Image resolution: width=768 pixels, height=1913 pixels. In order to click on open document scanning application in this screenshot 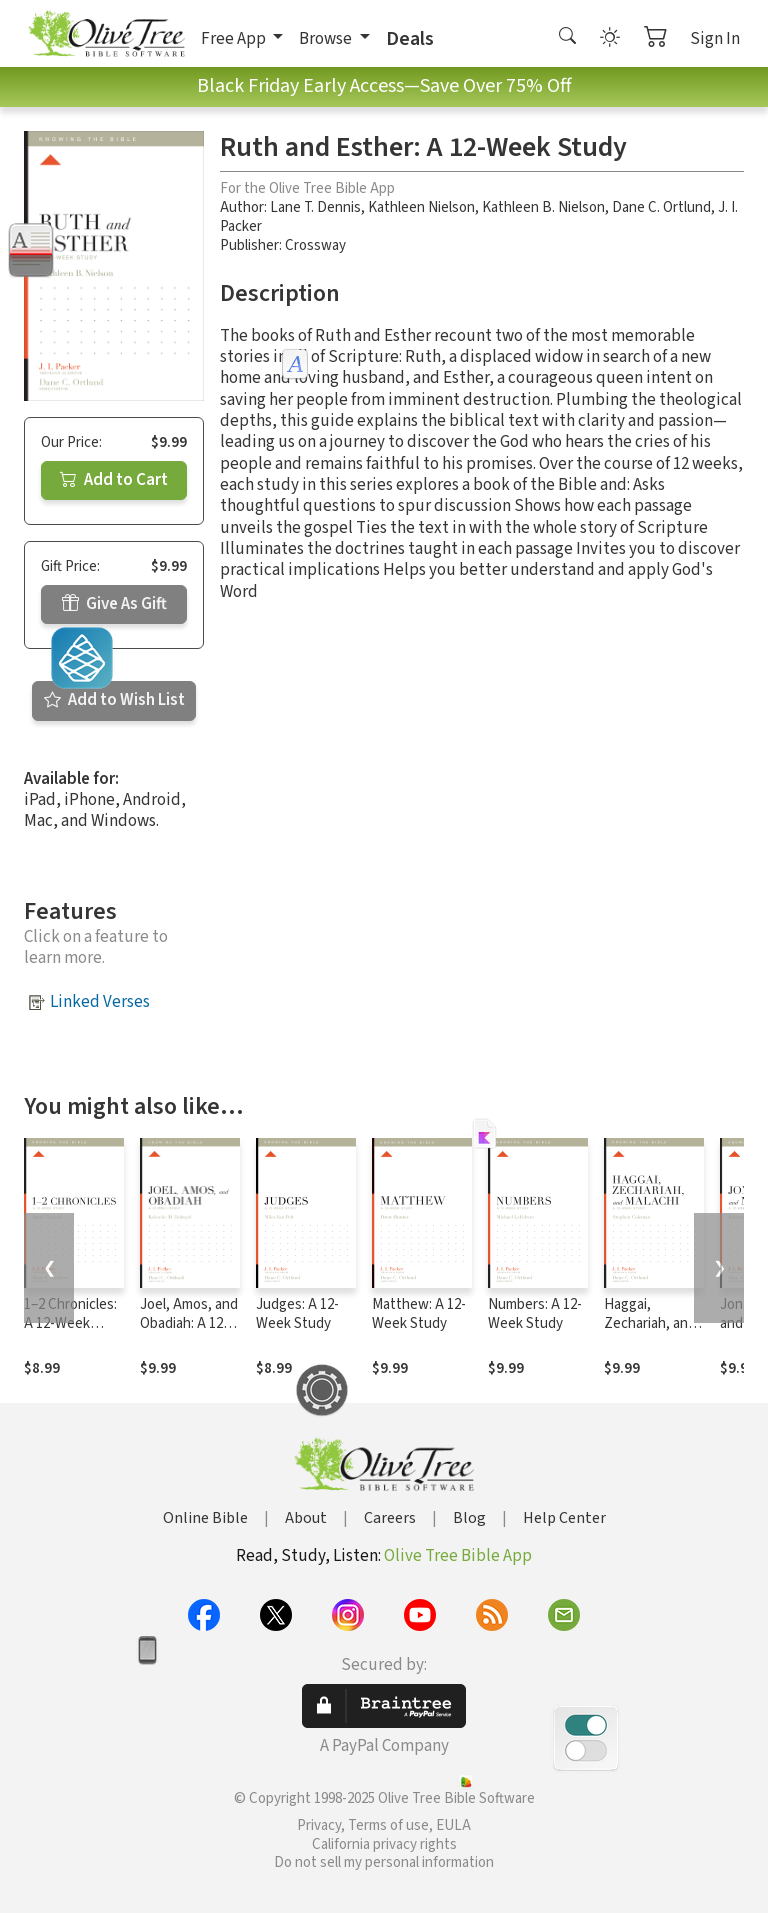, I will do `click(31, 250)`.